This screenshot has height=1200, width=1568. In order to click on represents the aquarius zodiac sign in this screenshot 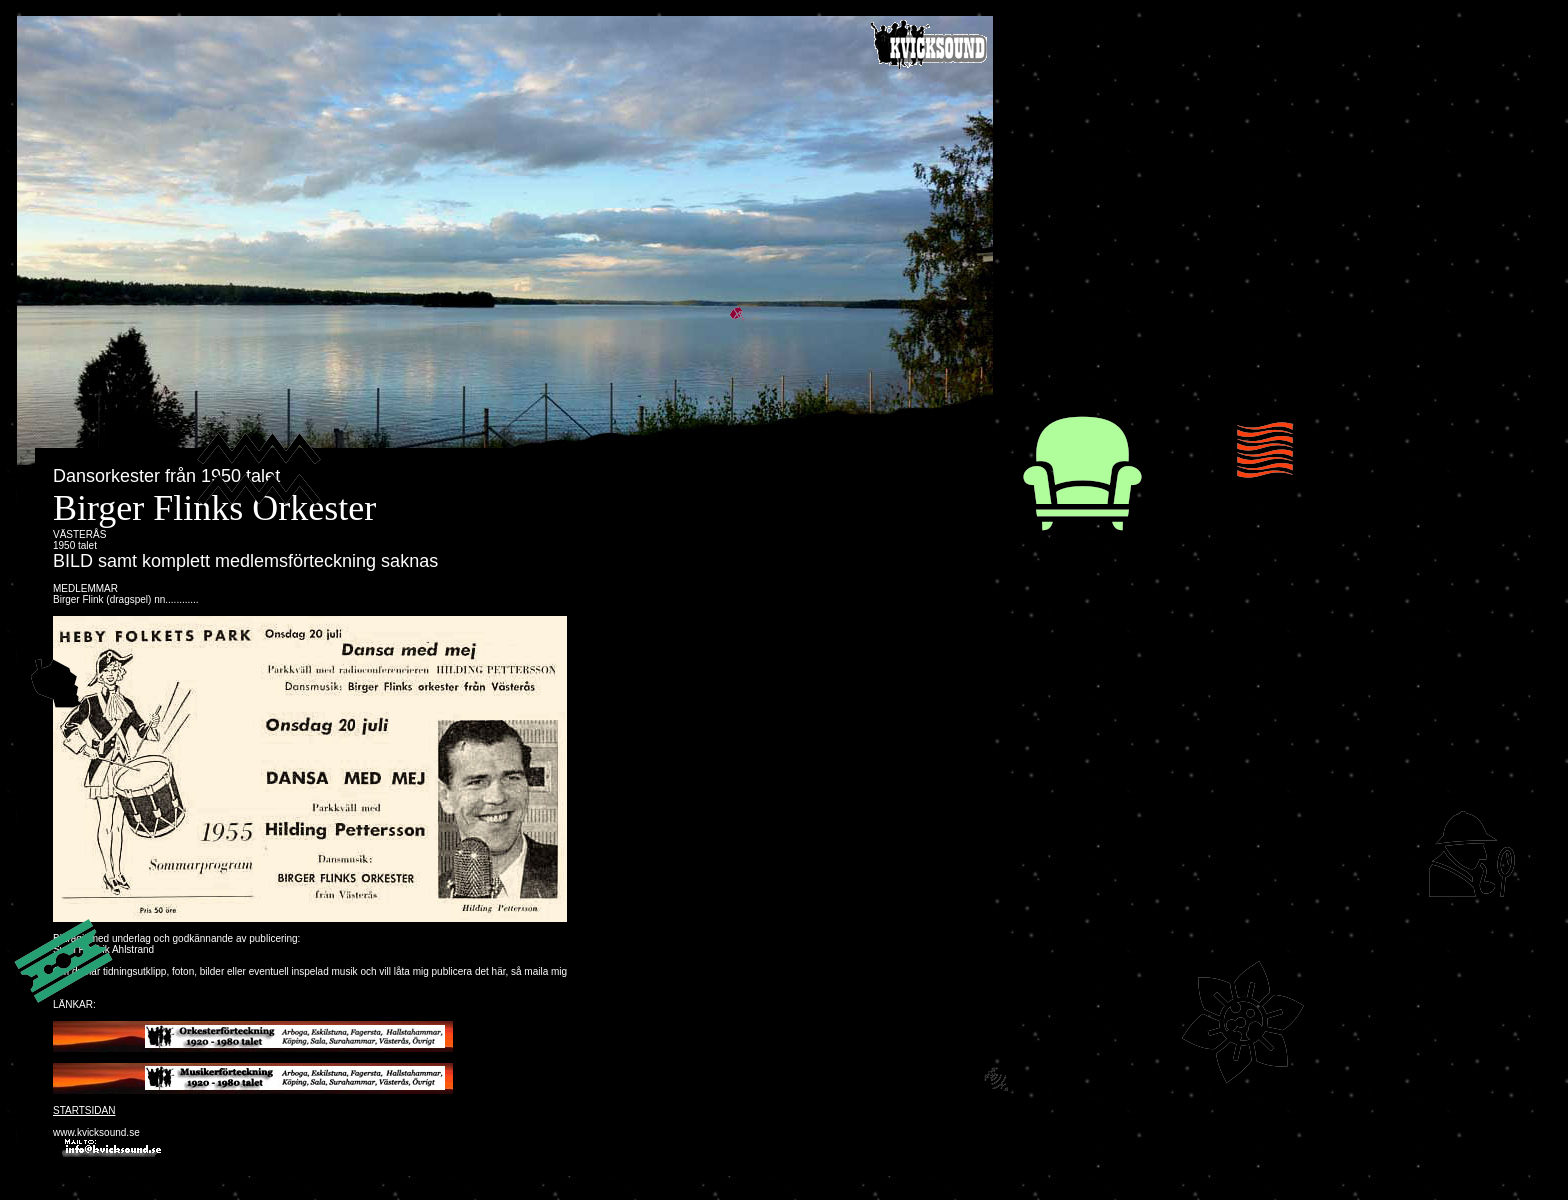, I will do `click(259, 469)`.